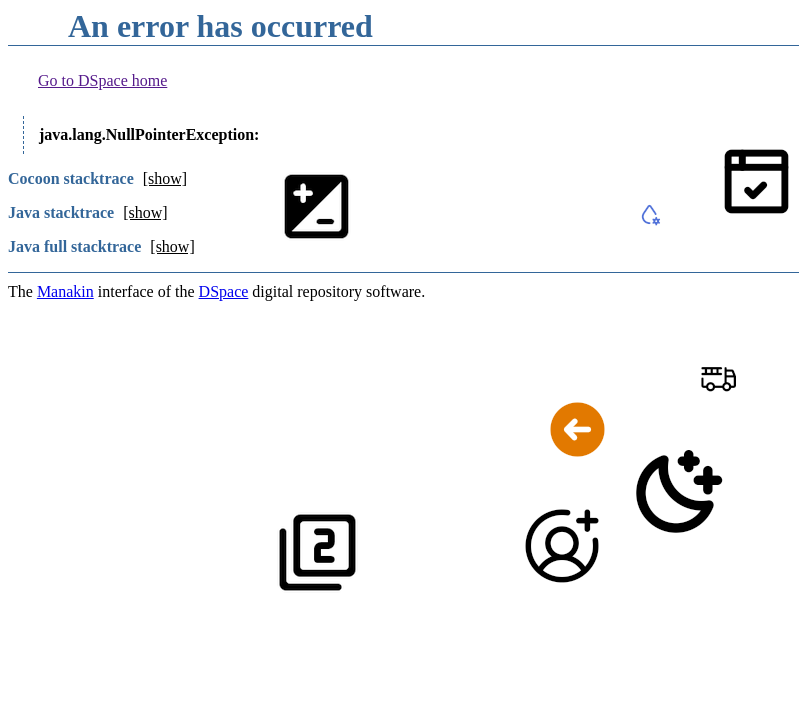 This screenshot has height=720, width=807. Describe the element at coordinates (316, 206) in the screenshot. I see `adjust camera ISO sensitivity settings` at that location.